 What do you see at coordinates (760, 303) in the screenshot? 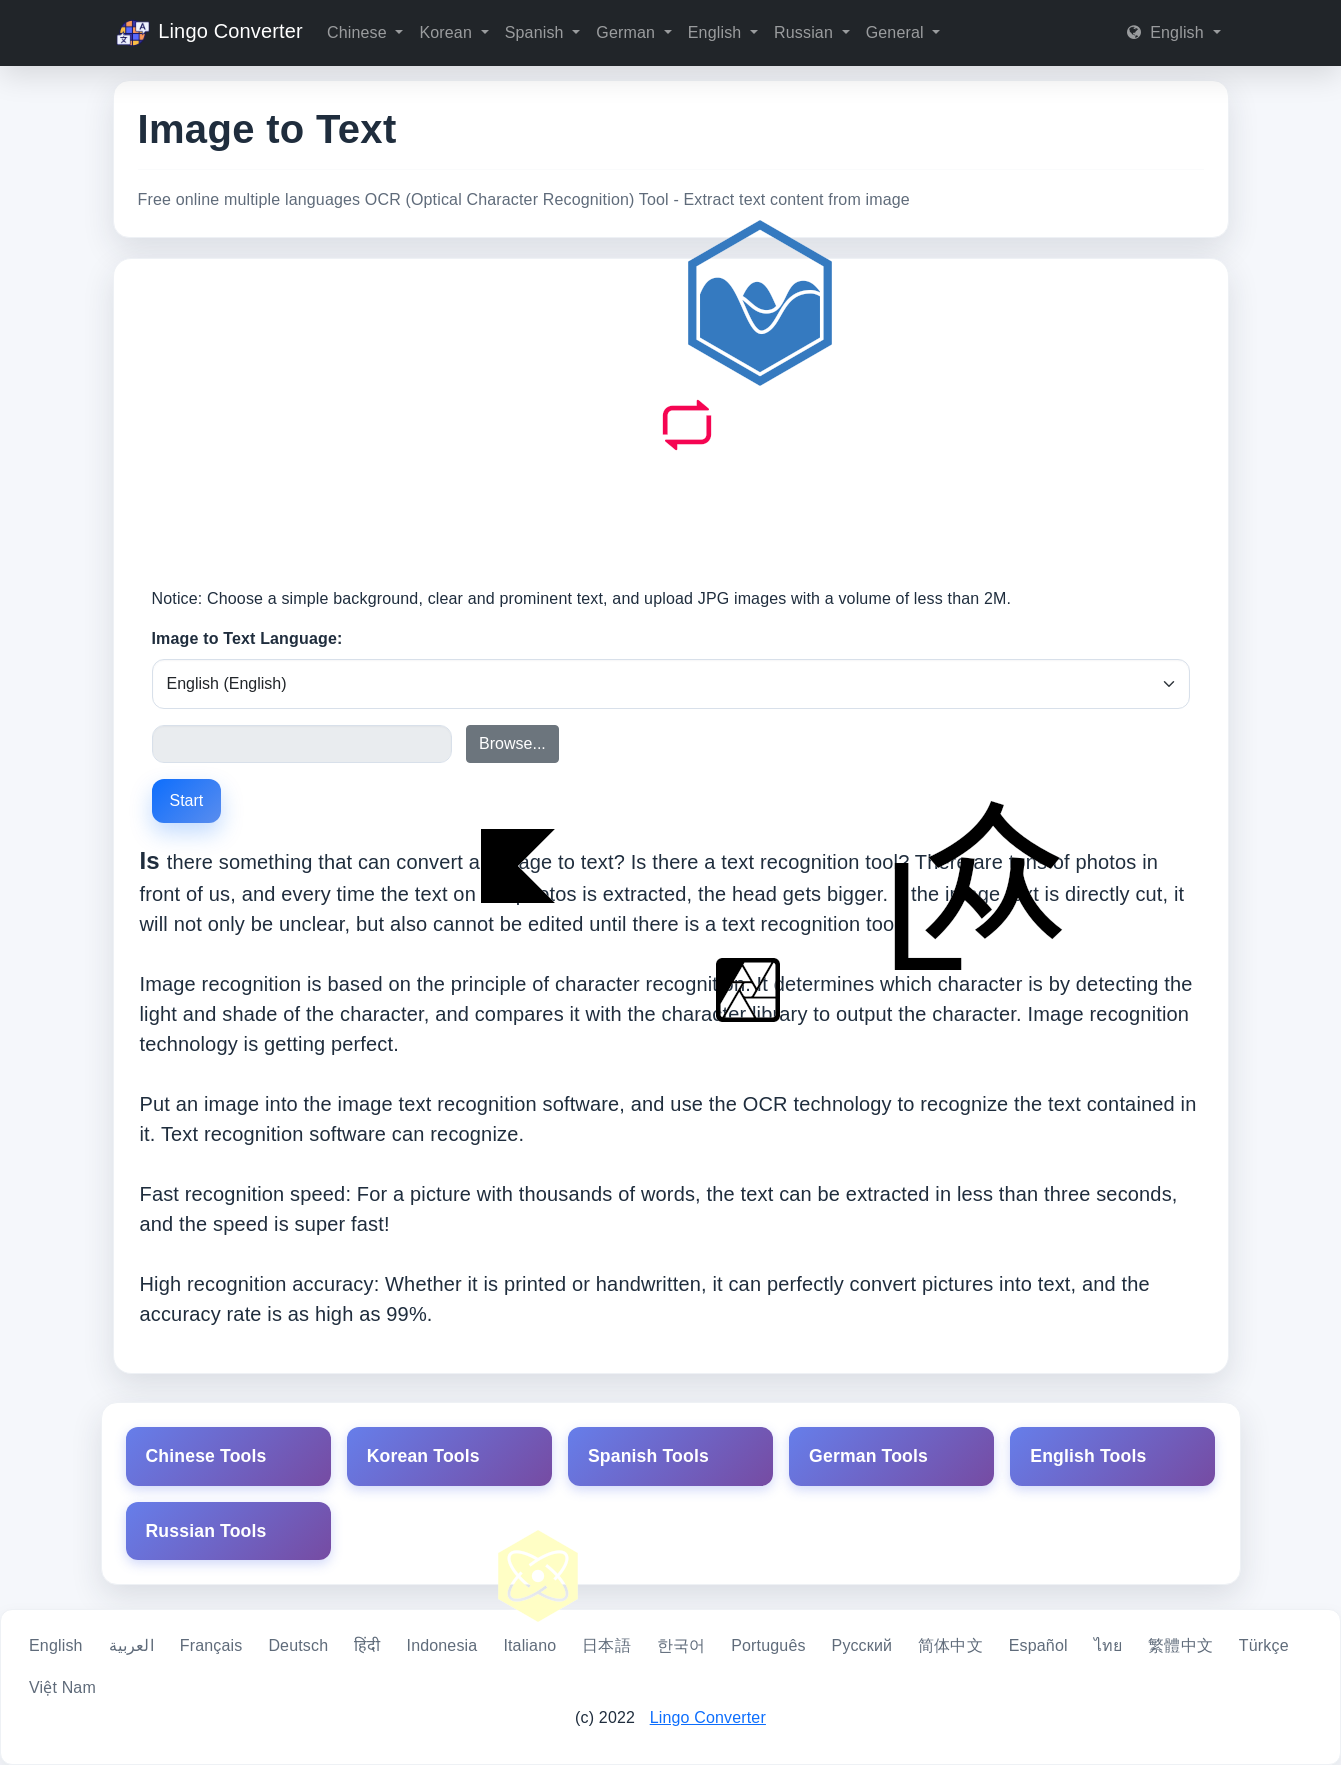
I see `chart.js library logo` at bounding box center [760, 303].